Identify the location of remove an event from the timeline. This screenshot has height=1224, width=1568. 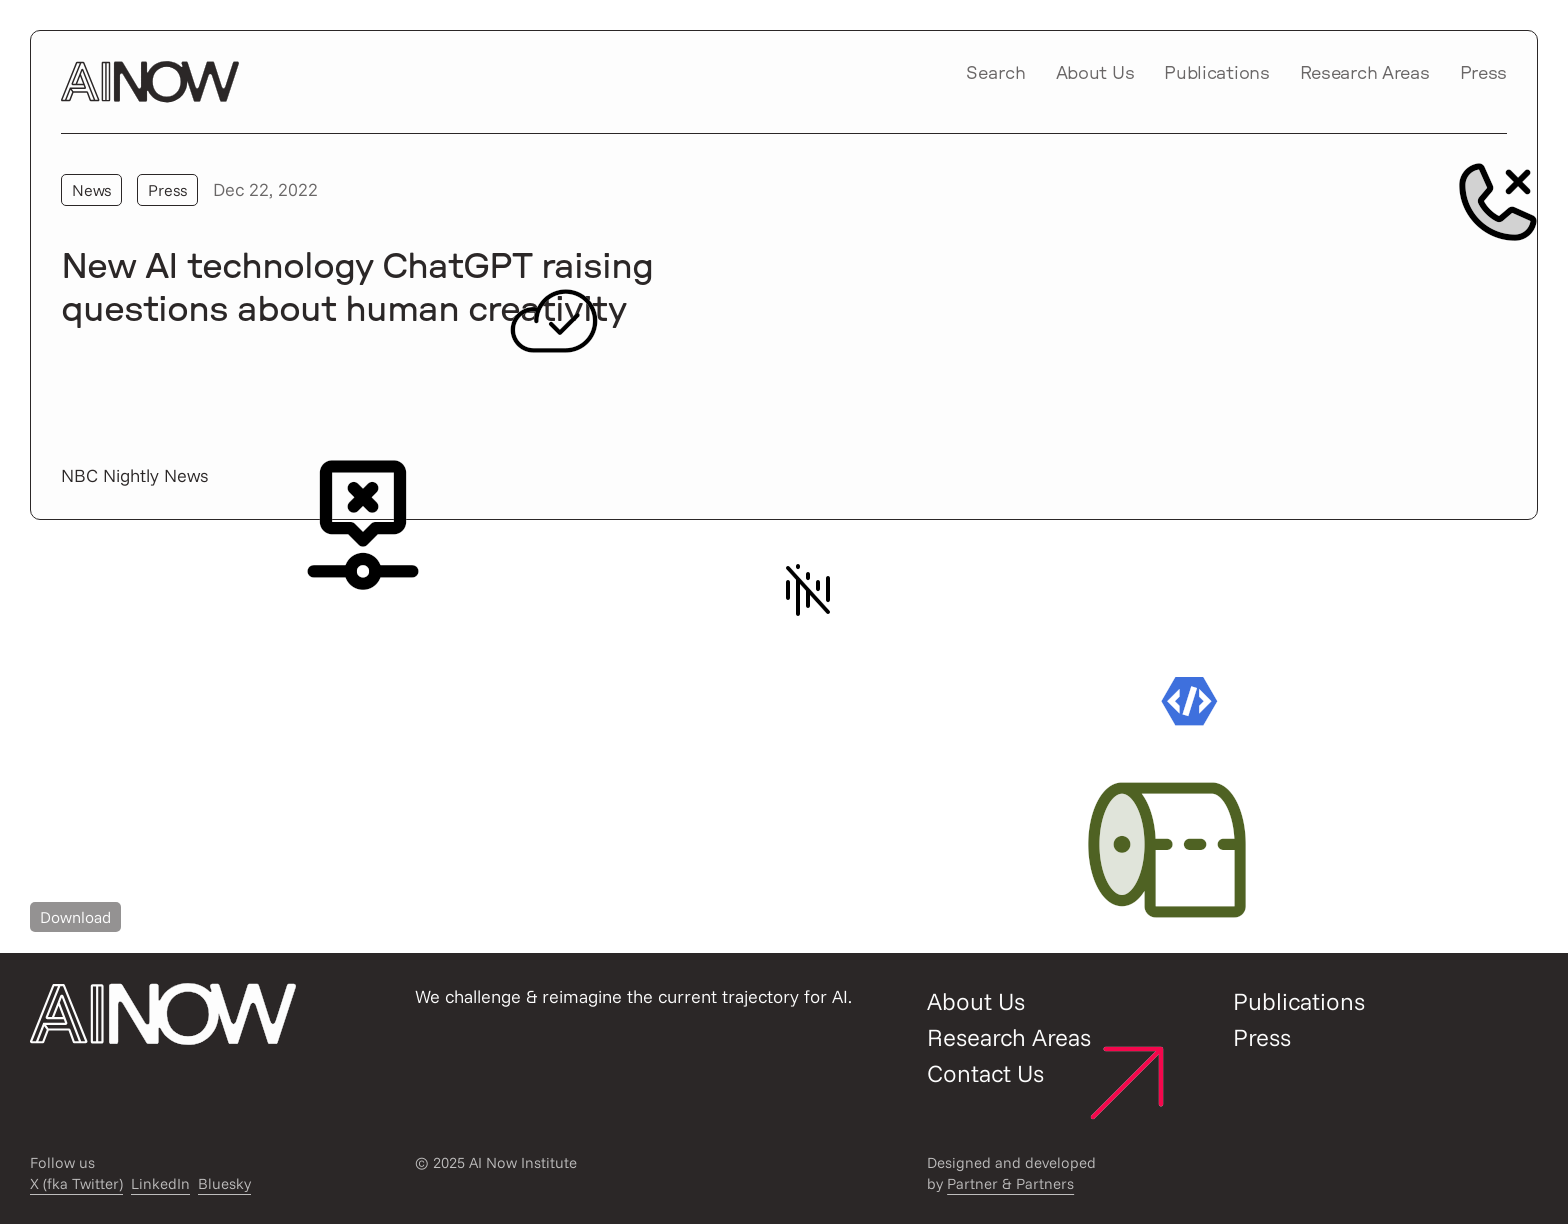
(363, 522).